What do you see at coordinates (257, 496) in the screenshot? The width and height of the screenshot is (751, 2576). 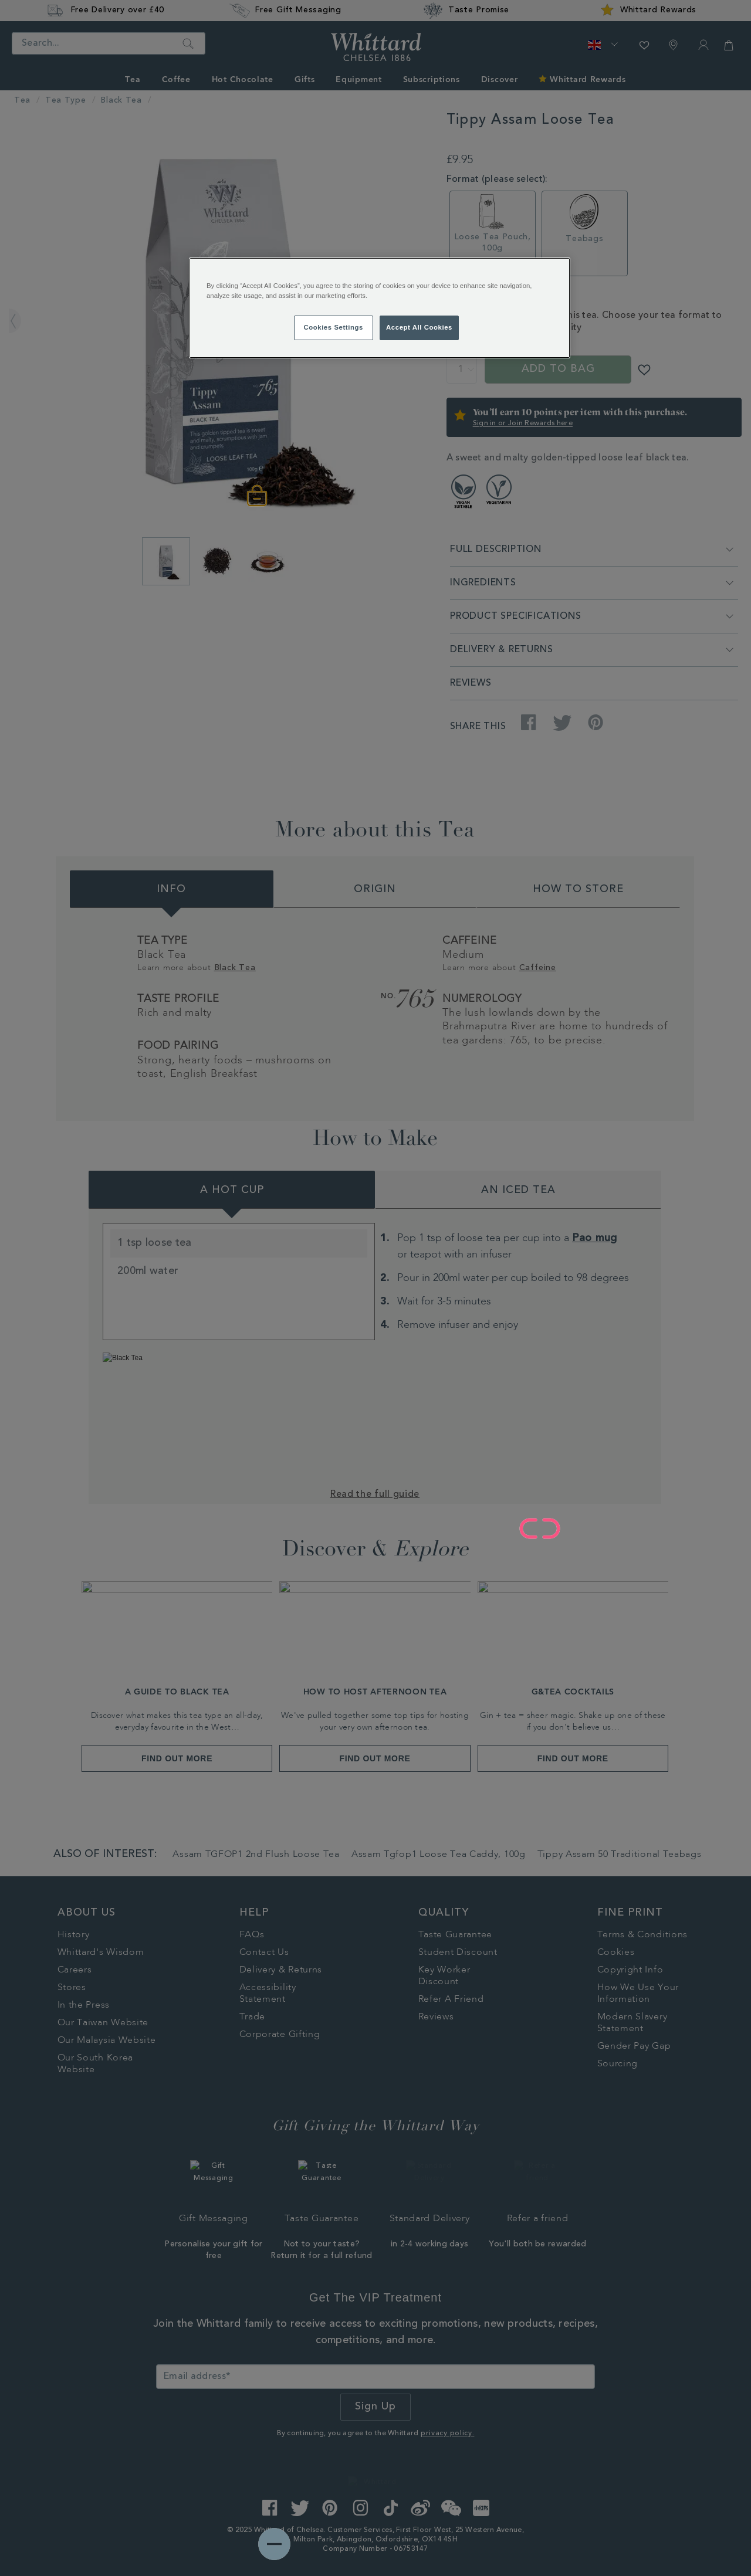 I see `remove item from shopping bag` at bounding box center [257, 496].